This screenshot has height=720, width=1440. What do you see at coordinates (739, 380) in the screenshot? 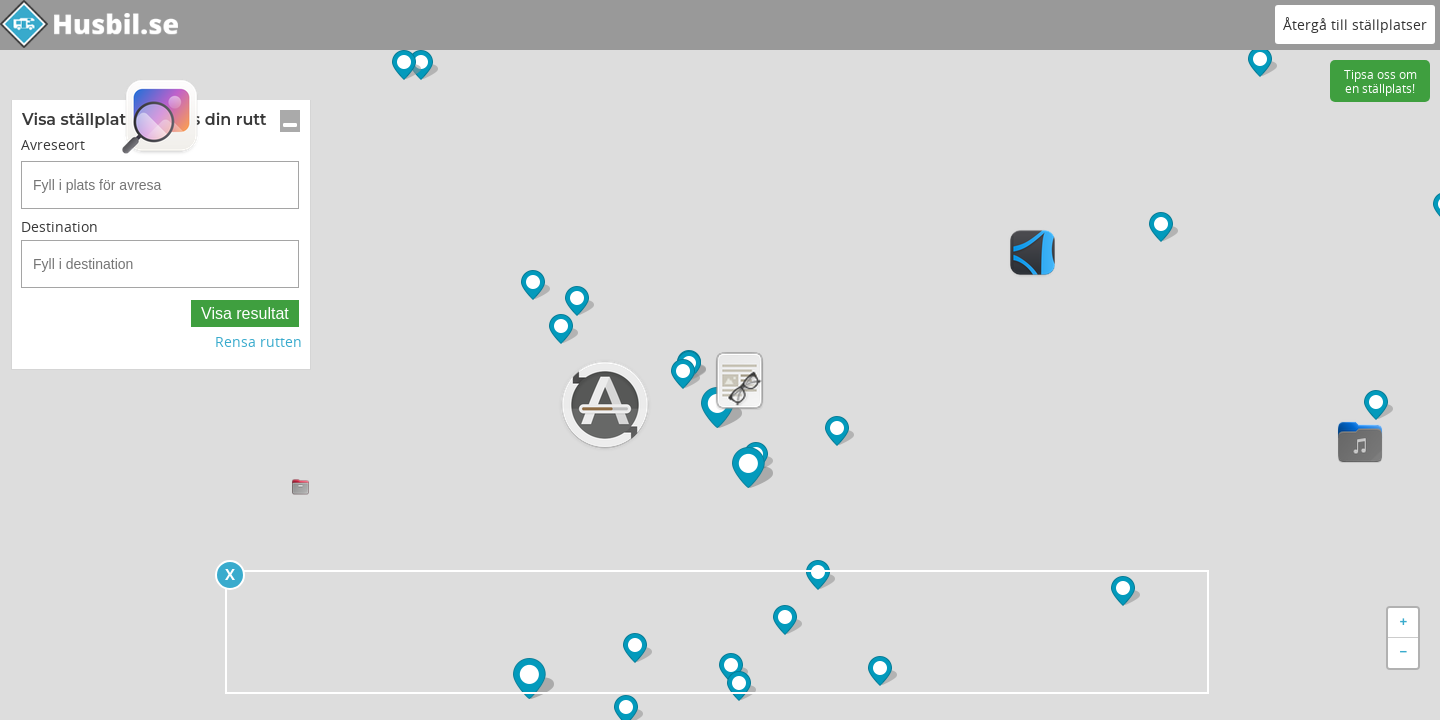
I see `open the documents app` at bounding box center [739, 380].